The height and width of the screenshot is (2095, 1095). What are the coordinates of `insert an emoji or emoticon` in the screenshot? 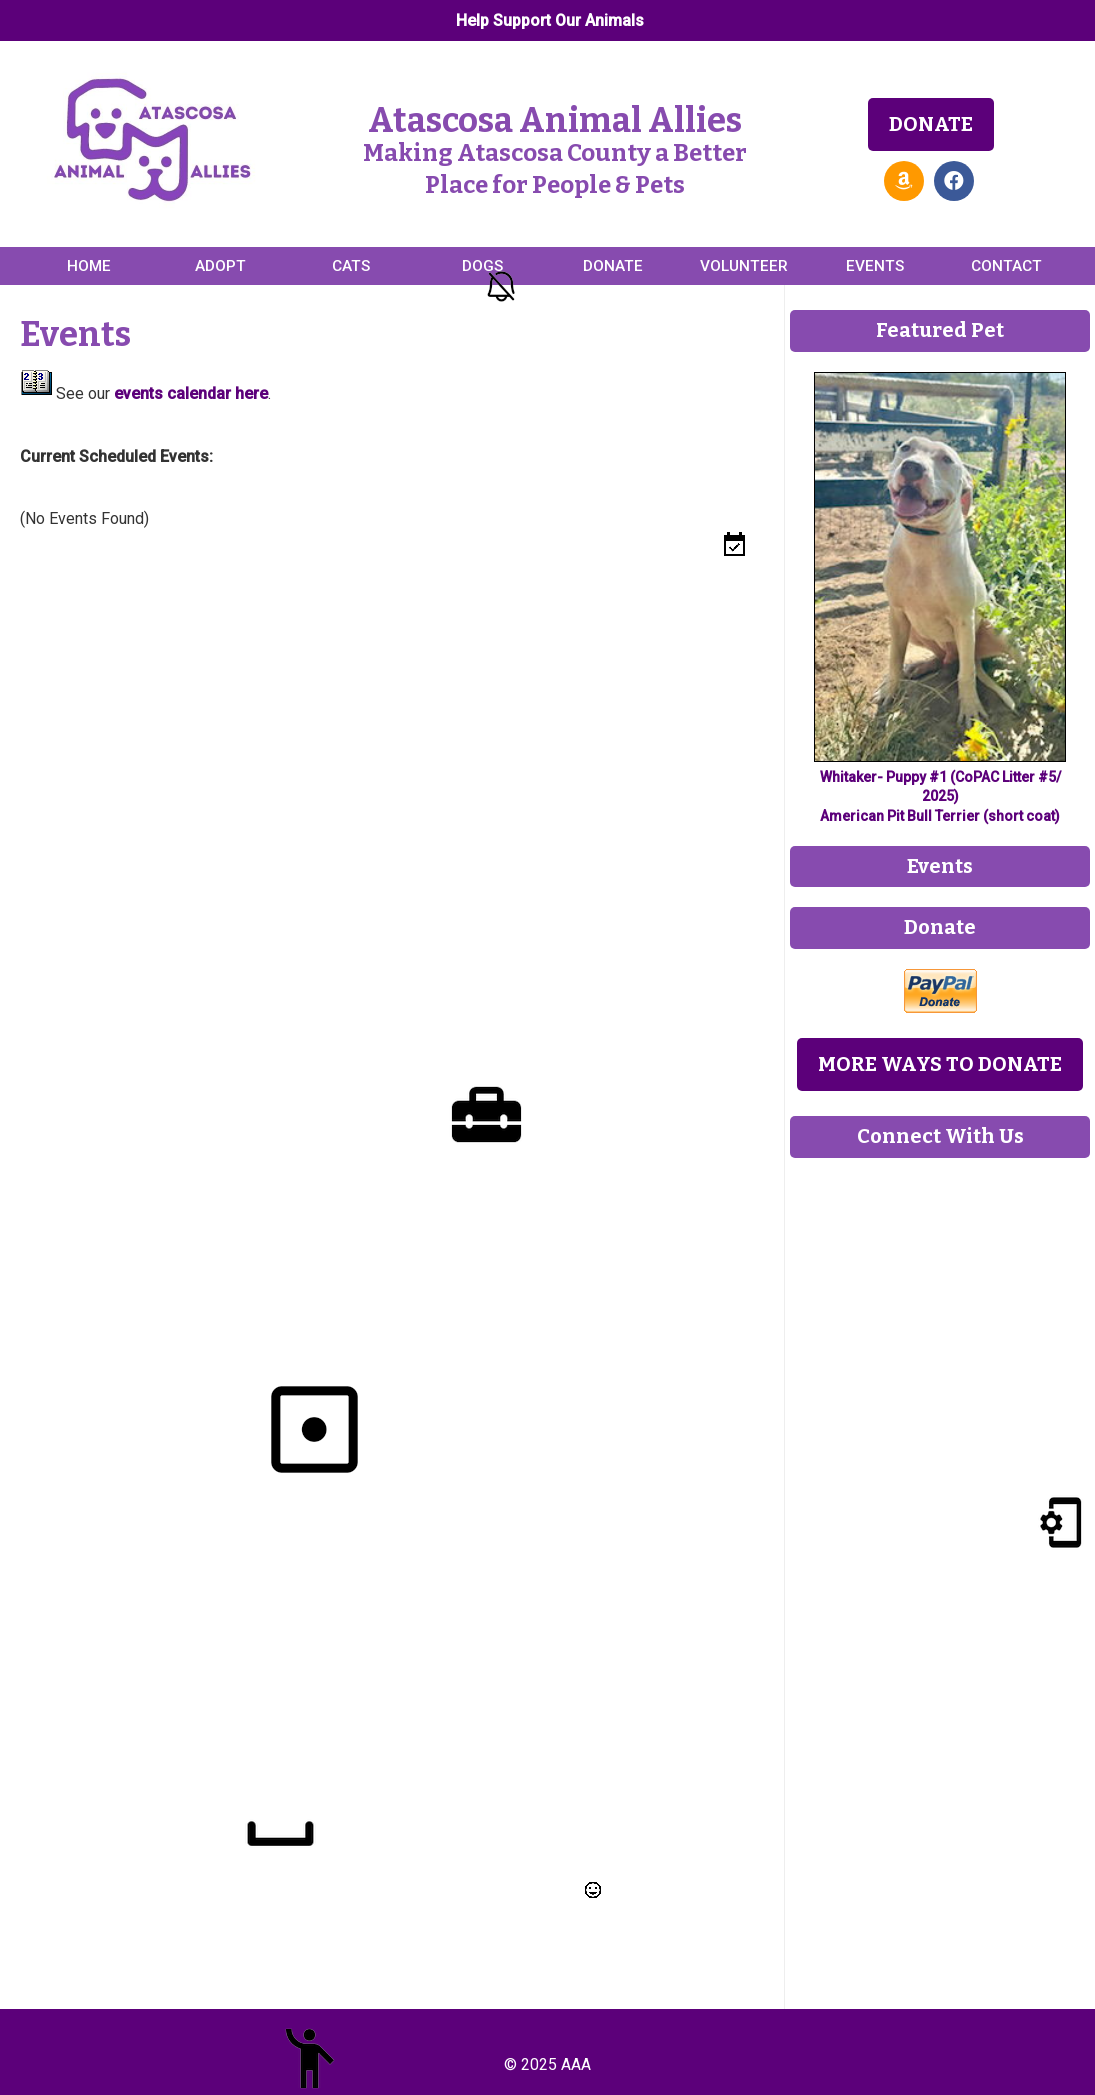 It's located at (593, 1890).